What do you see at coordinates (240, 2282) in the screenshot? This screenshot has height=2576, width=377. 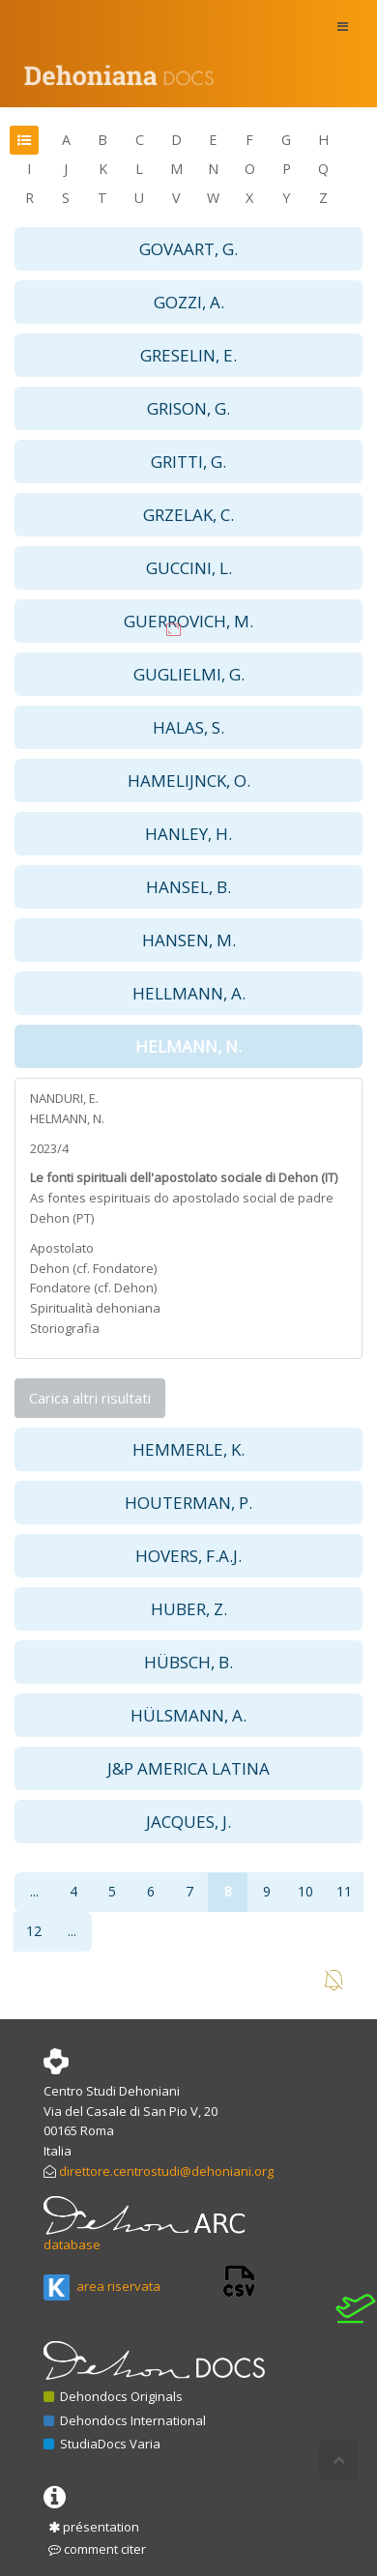 I see `open or view a CSV file` at bounding box center [240, 2282].